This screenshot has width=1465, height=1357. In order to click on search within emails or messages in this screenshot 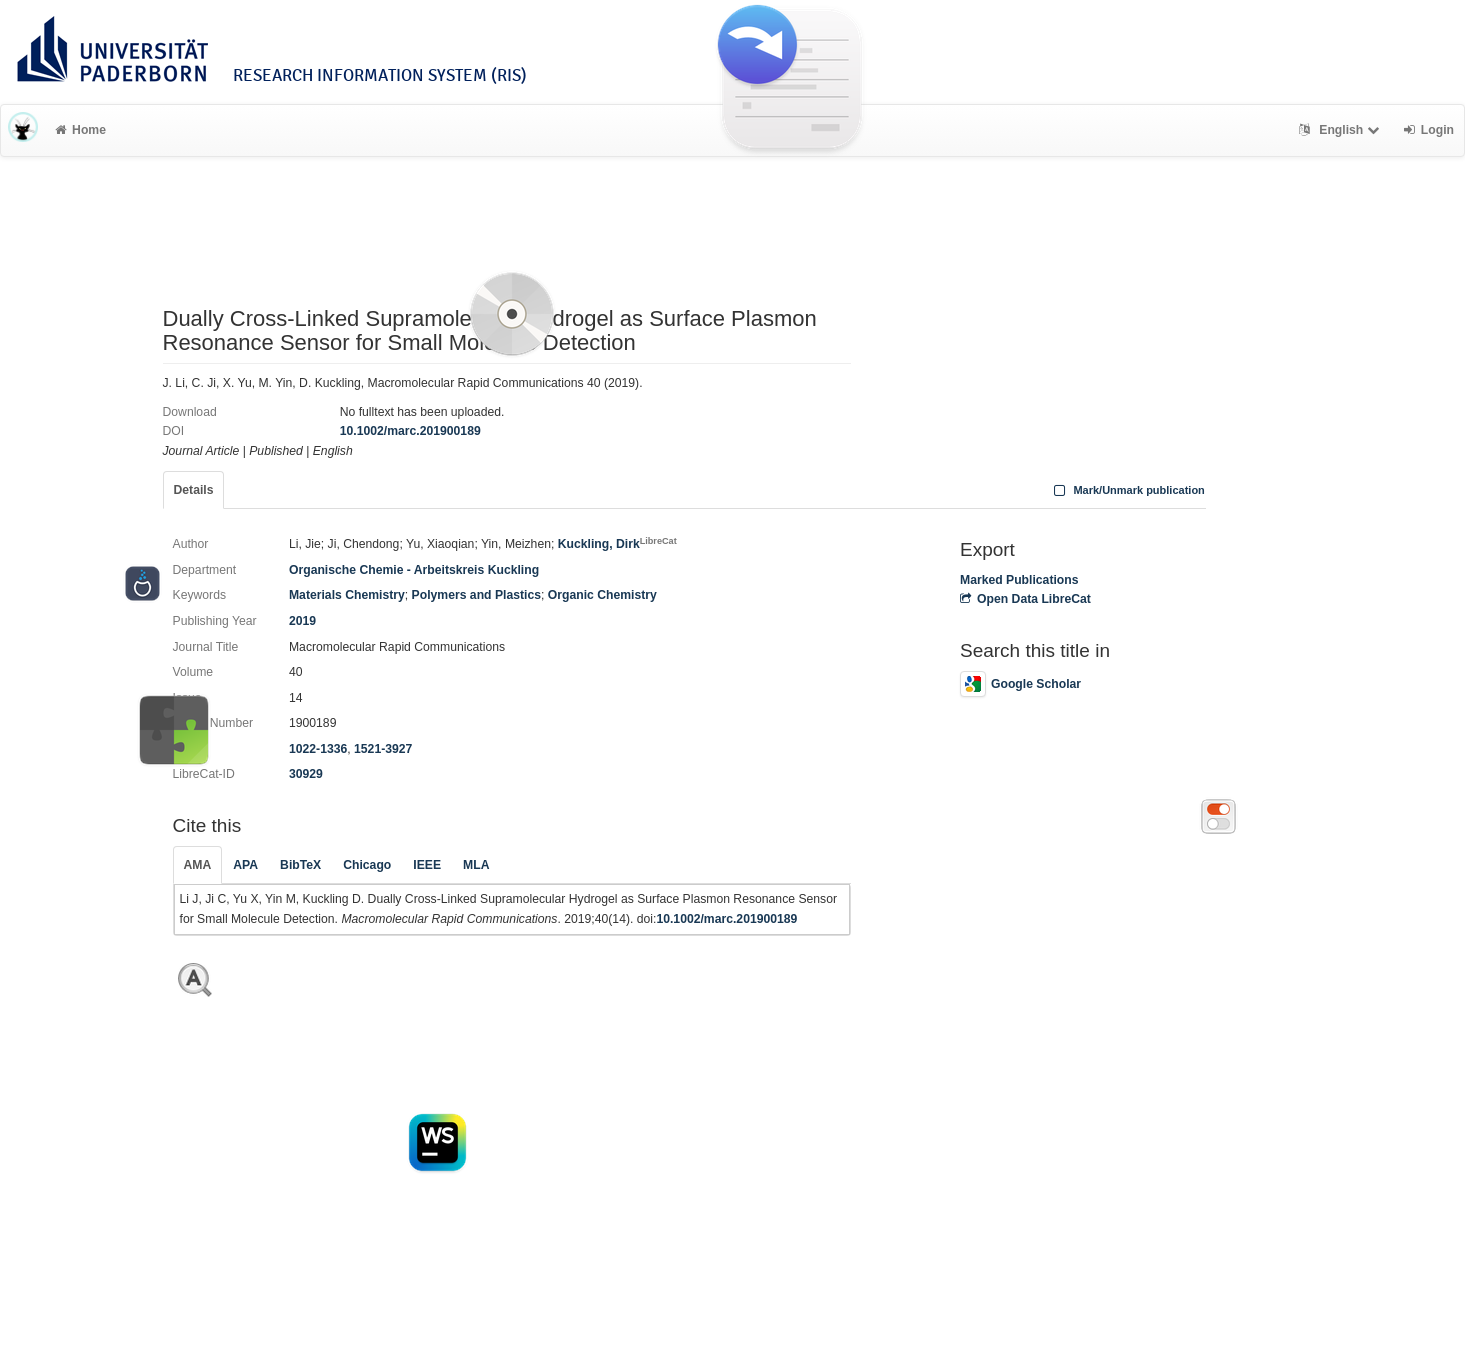, I will do `click(195, 980)`.